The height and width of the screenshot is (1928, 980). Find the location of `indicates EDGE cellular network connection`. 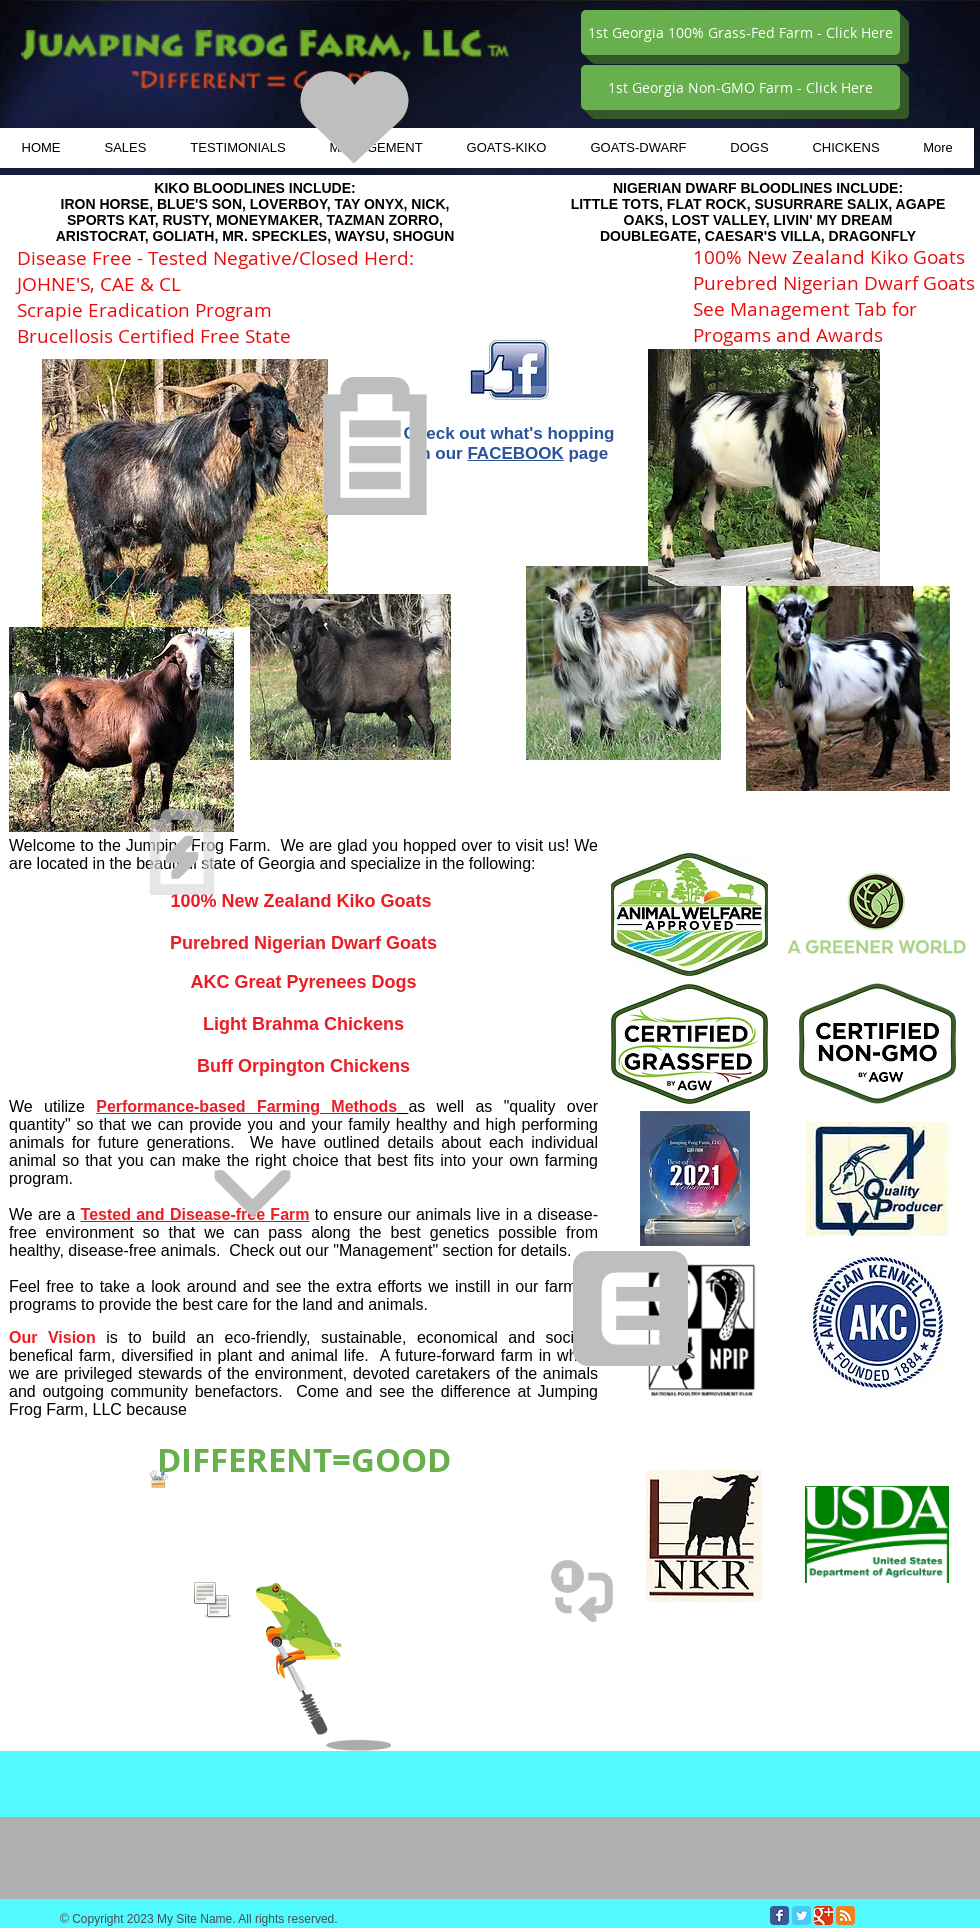

indicates EDGE cellular network connection is located at coordinates (630, 1308).